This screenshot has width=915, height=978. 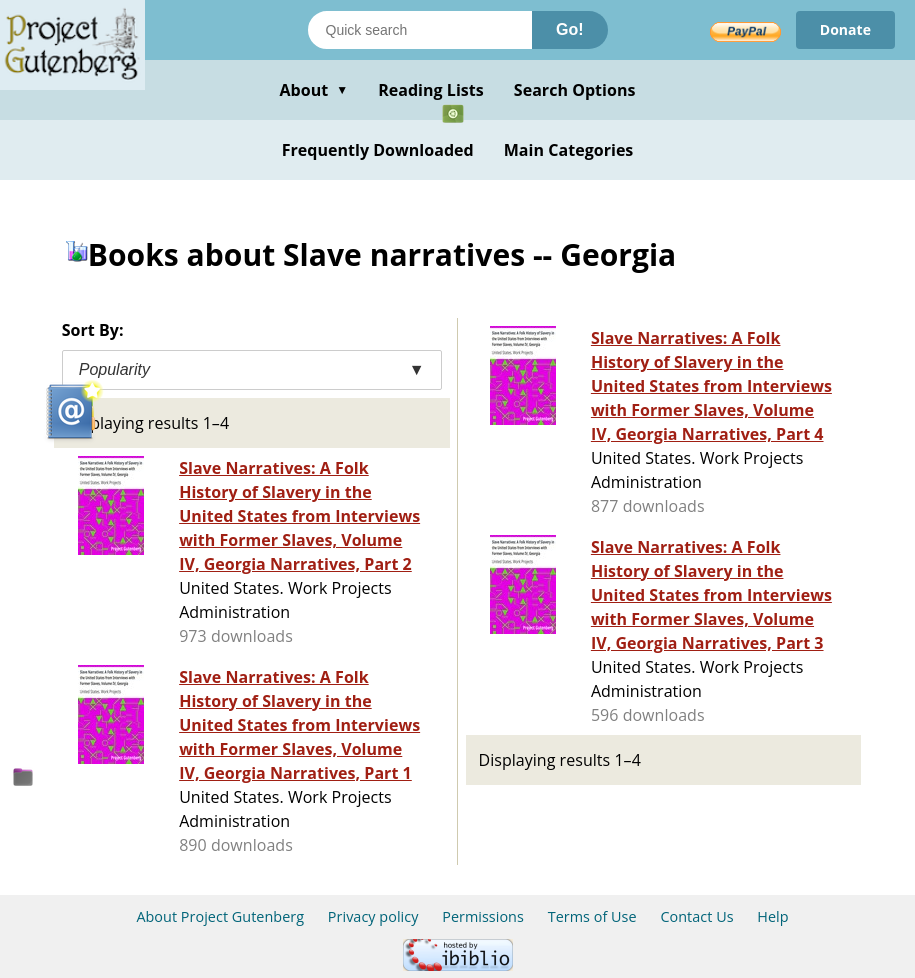 What do you see at coordinates (23, 777) in the screenshot?
I see `open file folder` at bounding box center [23, 777].